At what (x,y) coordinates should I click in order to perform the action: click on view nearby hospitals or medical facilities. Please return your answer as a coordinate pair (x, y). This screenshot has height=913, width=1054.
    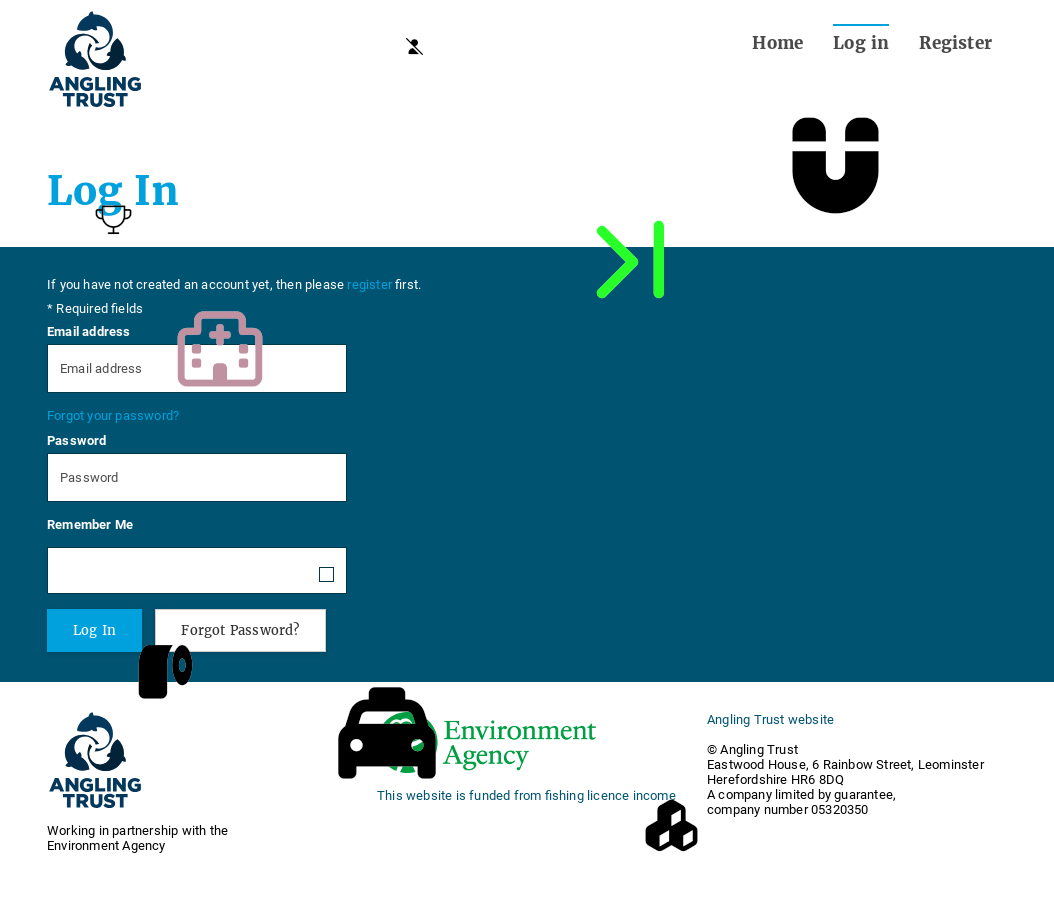
    Looking at the image, I should click on (220, 349).